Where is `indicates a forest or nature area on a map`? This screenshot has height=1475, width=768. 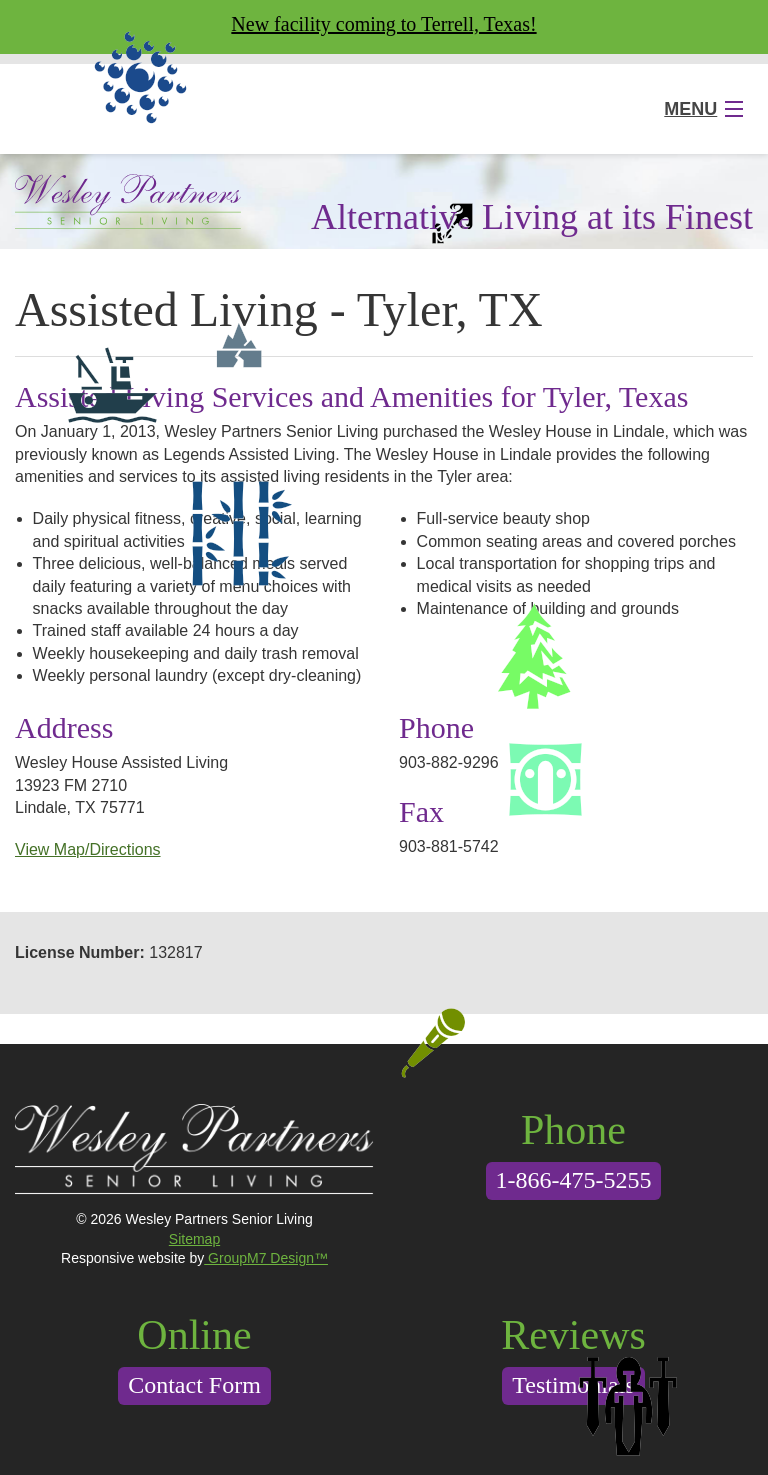 indicates a forest or nature area on a map is located at coordinates (536, 656).